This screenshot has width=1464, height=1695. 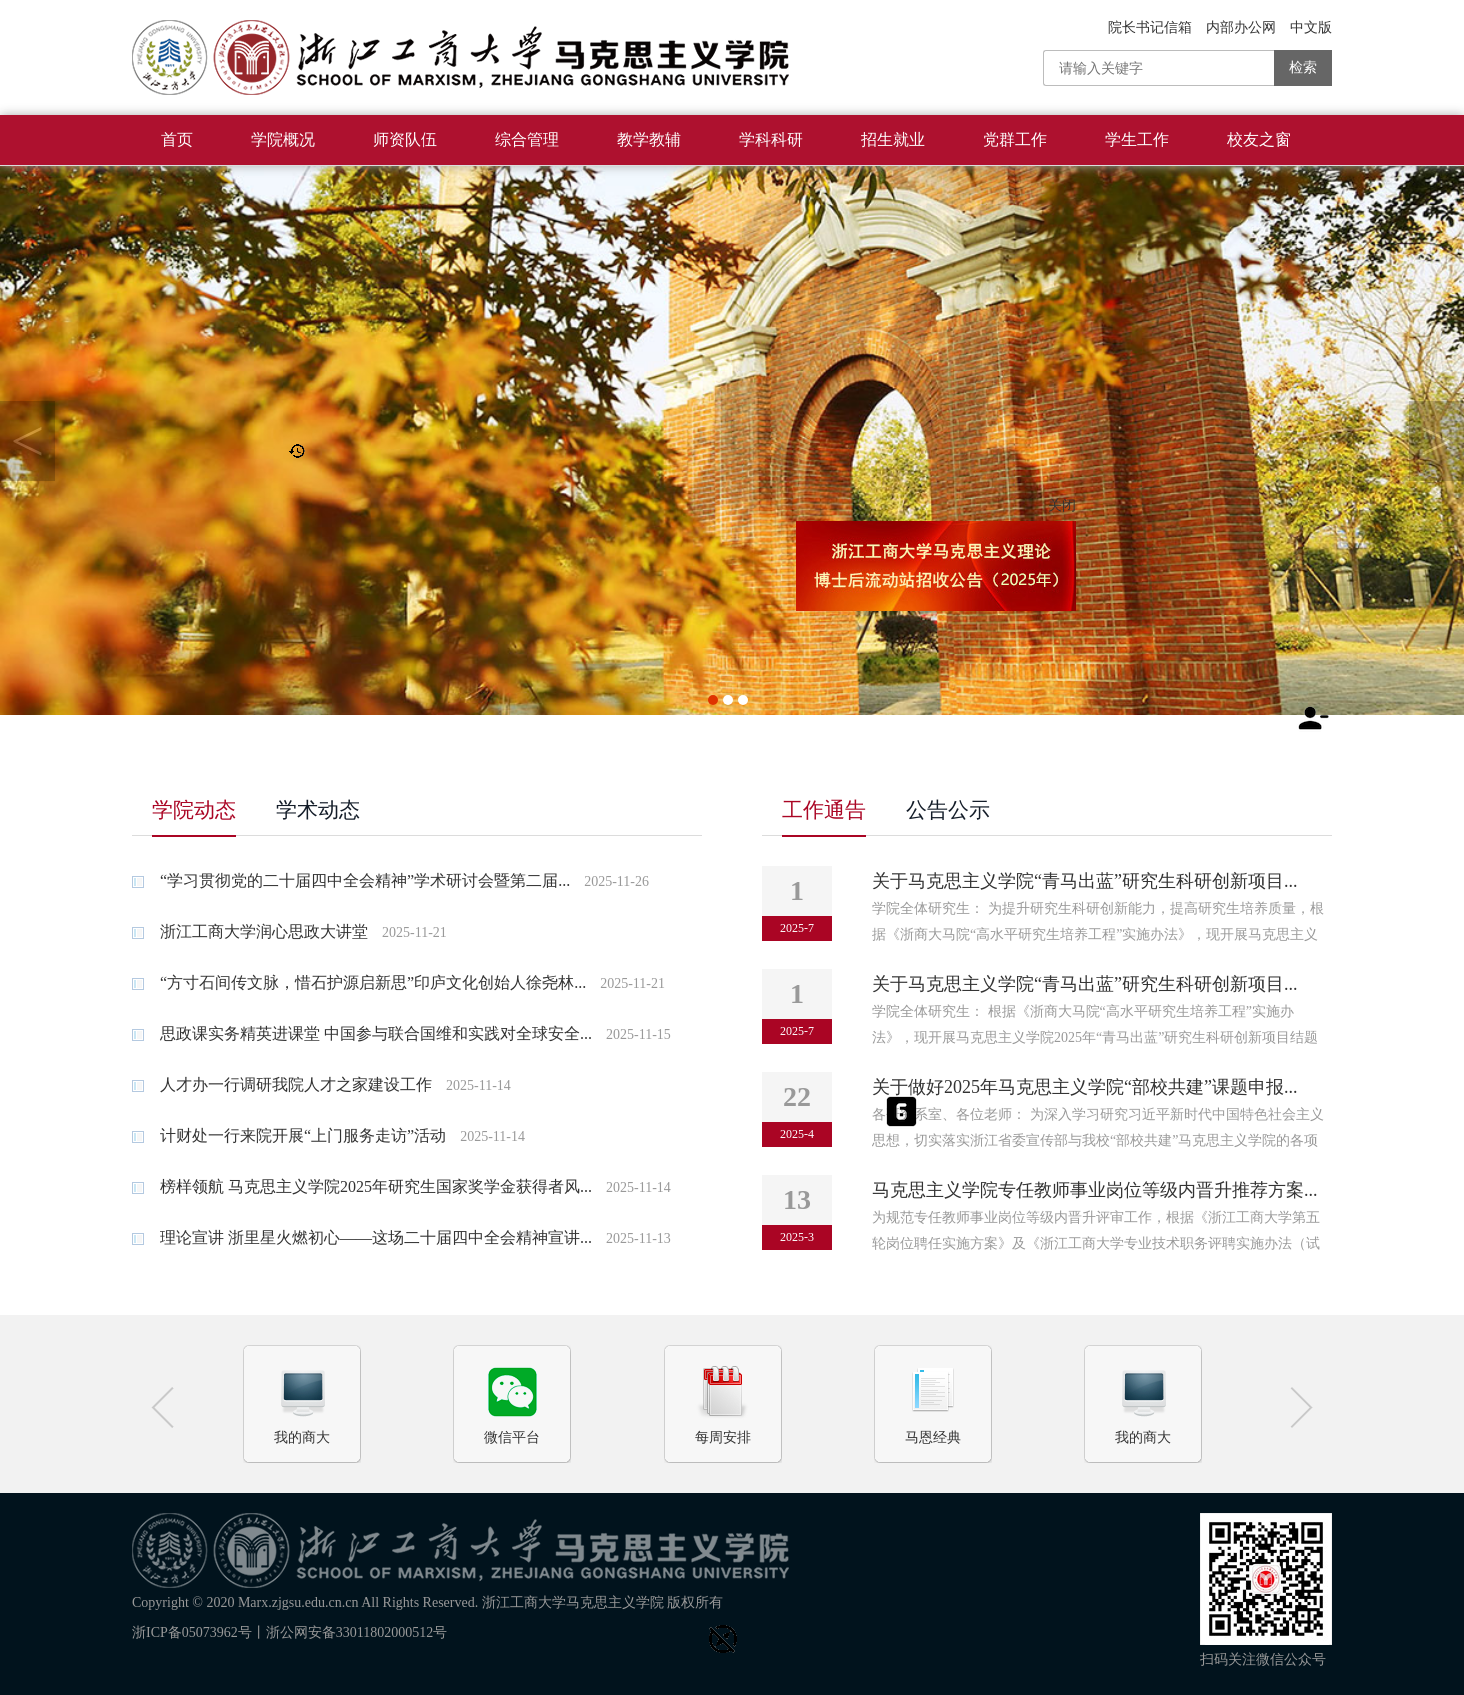 I want to click on select option 6 from a numbered list, so click(x=901, y=1111).